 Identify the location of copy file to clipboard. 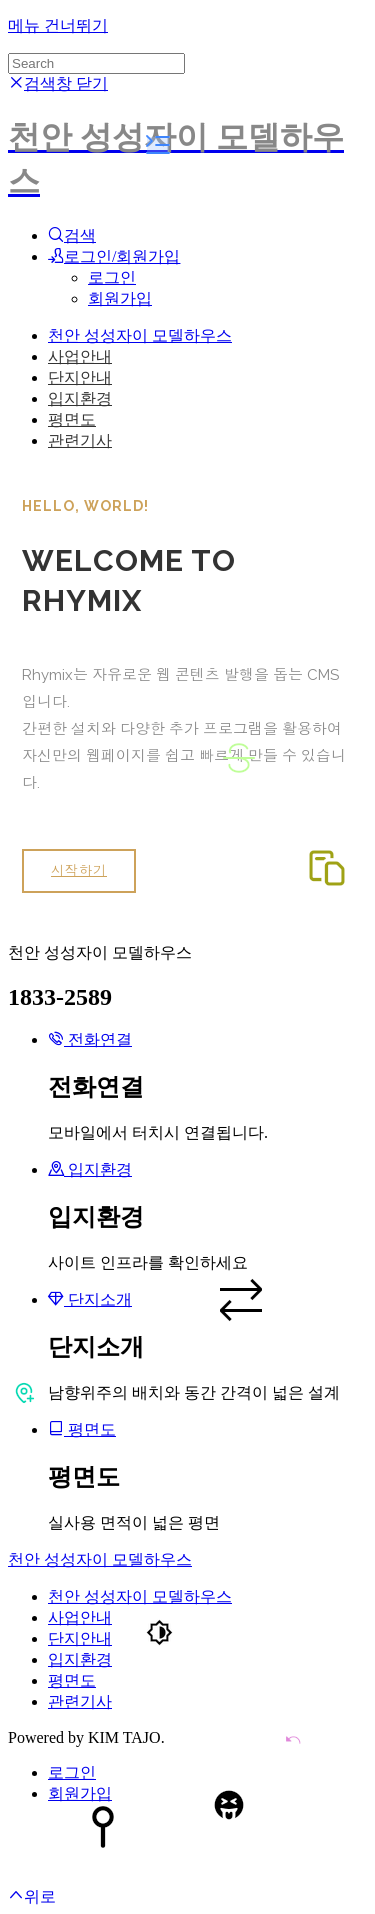
(327, 868).